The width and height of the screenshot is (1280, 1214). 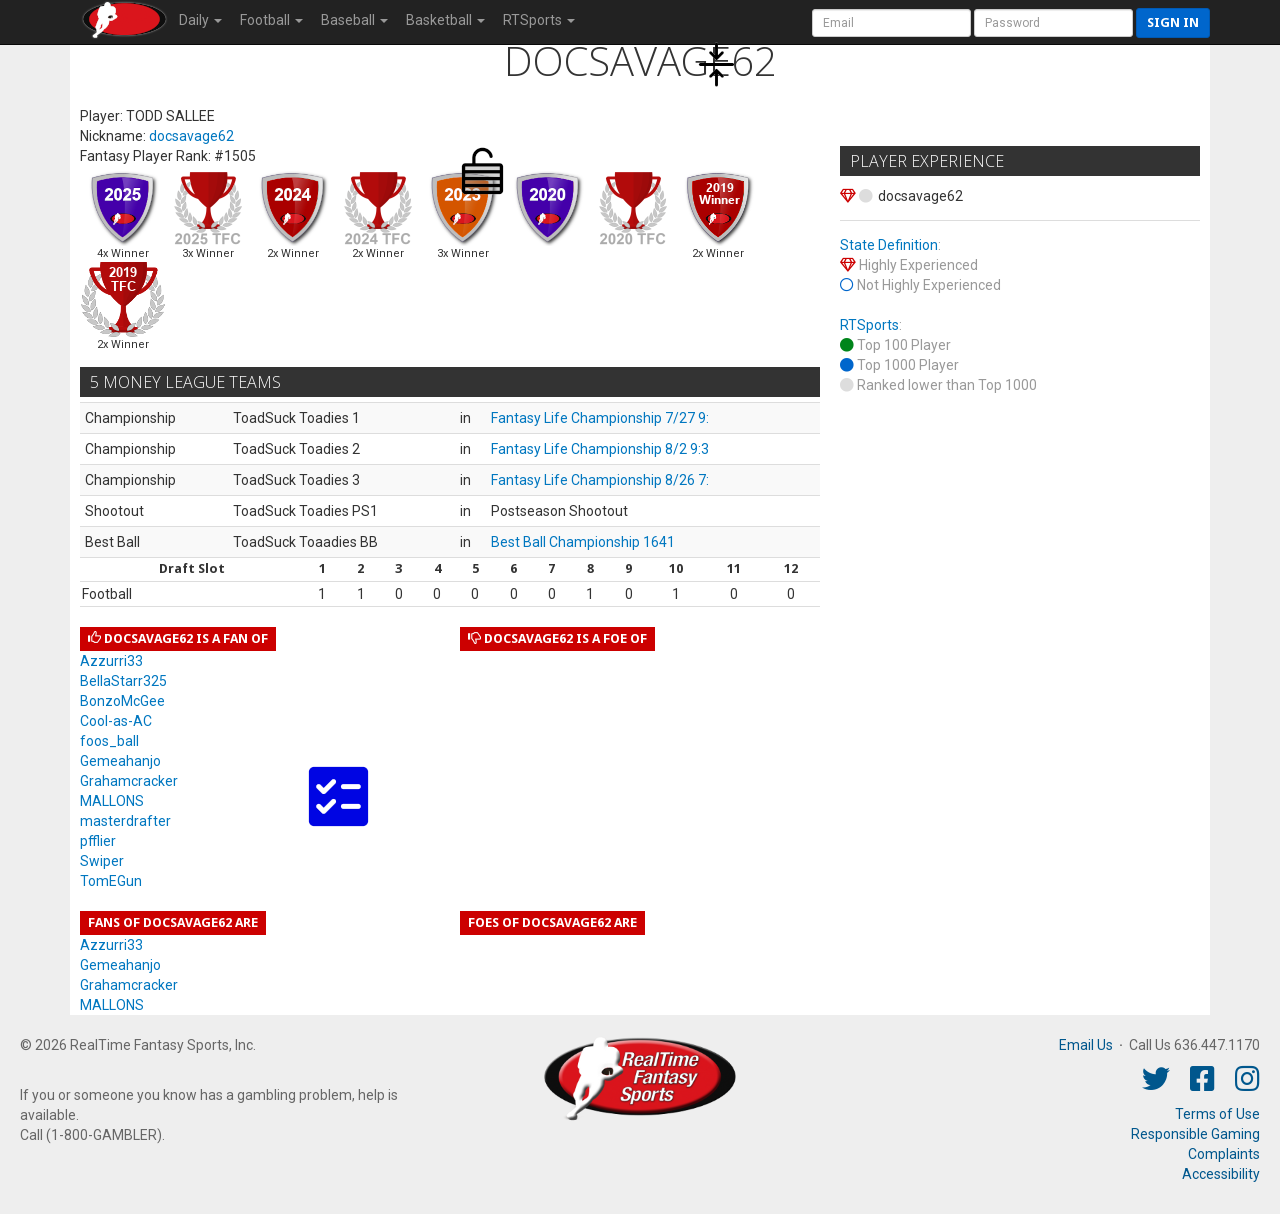 I want to click on view completed tasks or checklist, so click(x=338, y=796).